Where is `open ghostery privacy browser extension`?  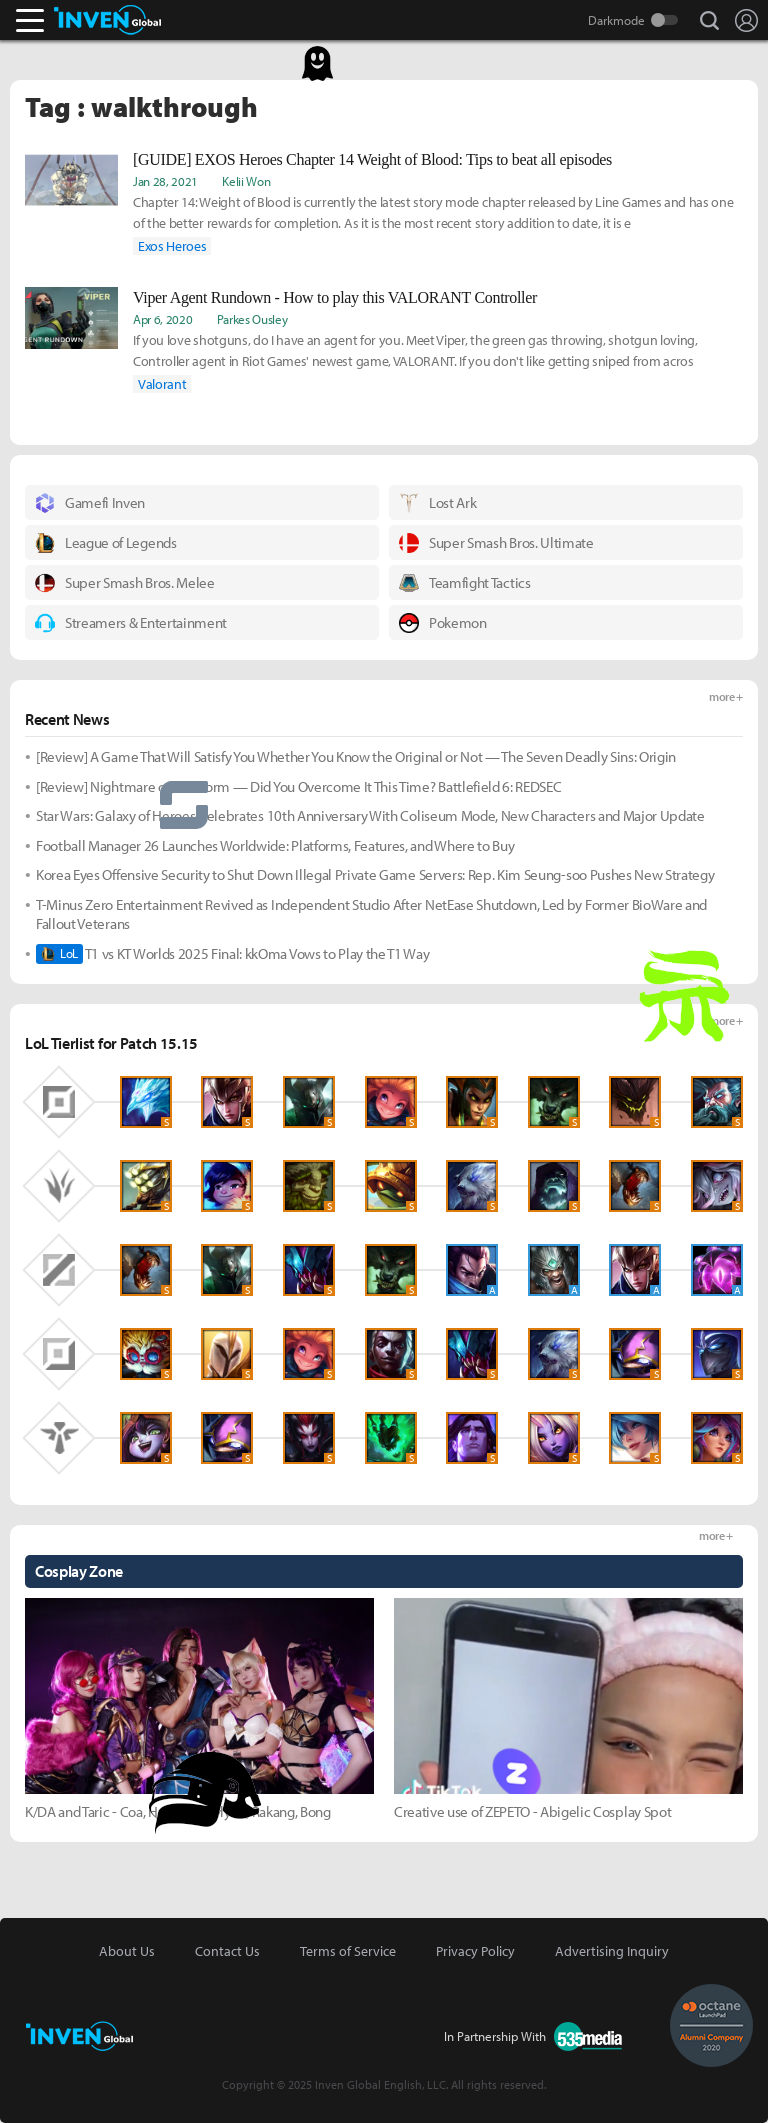 open ghostery privacy browser extension is located at coordinates (317, 63).